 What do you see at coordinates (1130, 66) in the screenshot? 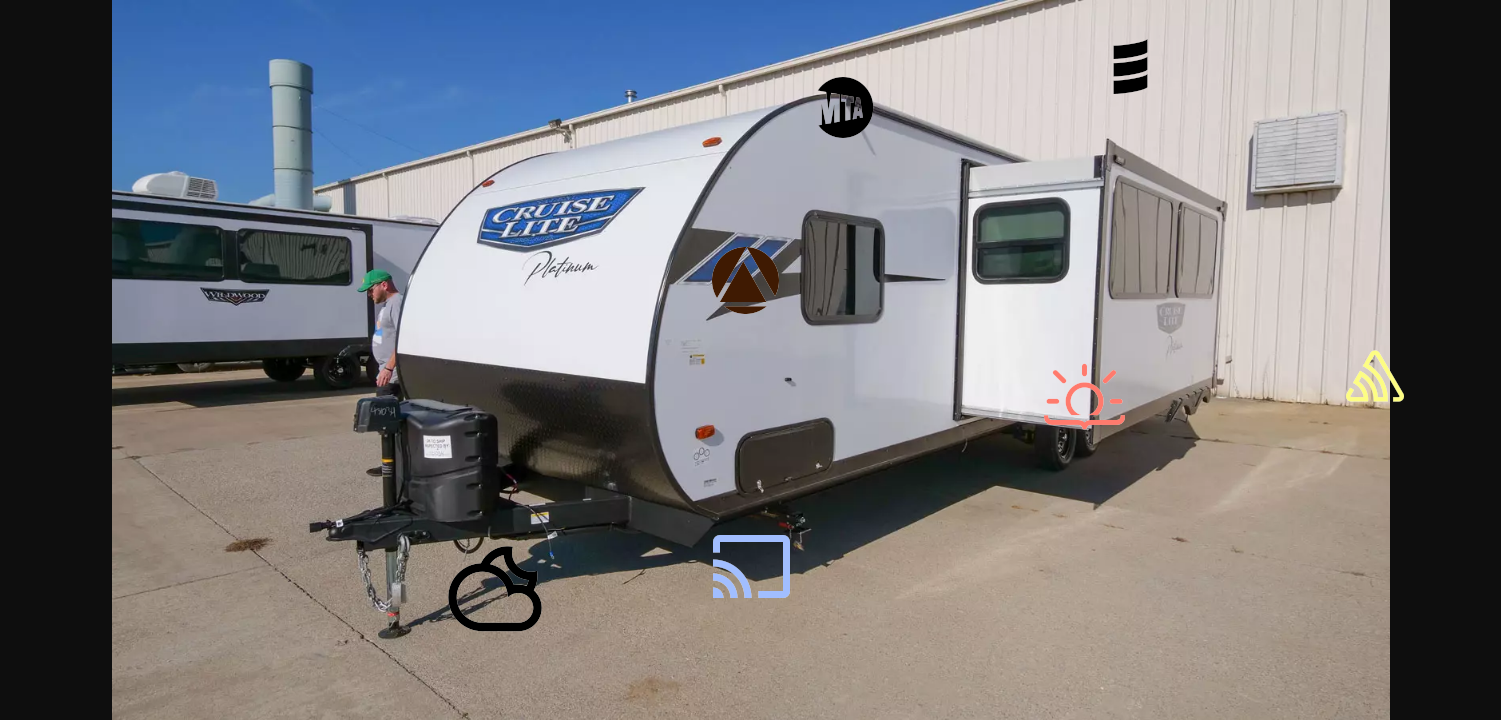
I see `scala programming language logo` at bounding box center [1130, 66].